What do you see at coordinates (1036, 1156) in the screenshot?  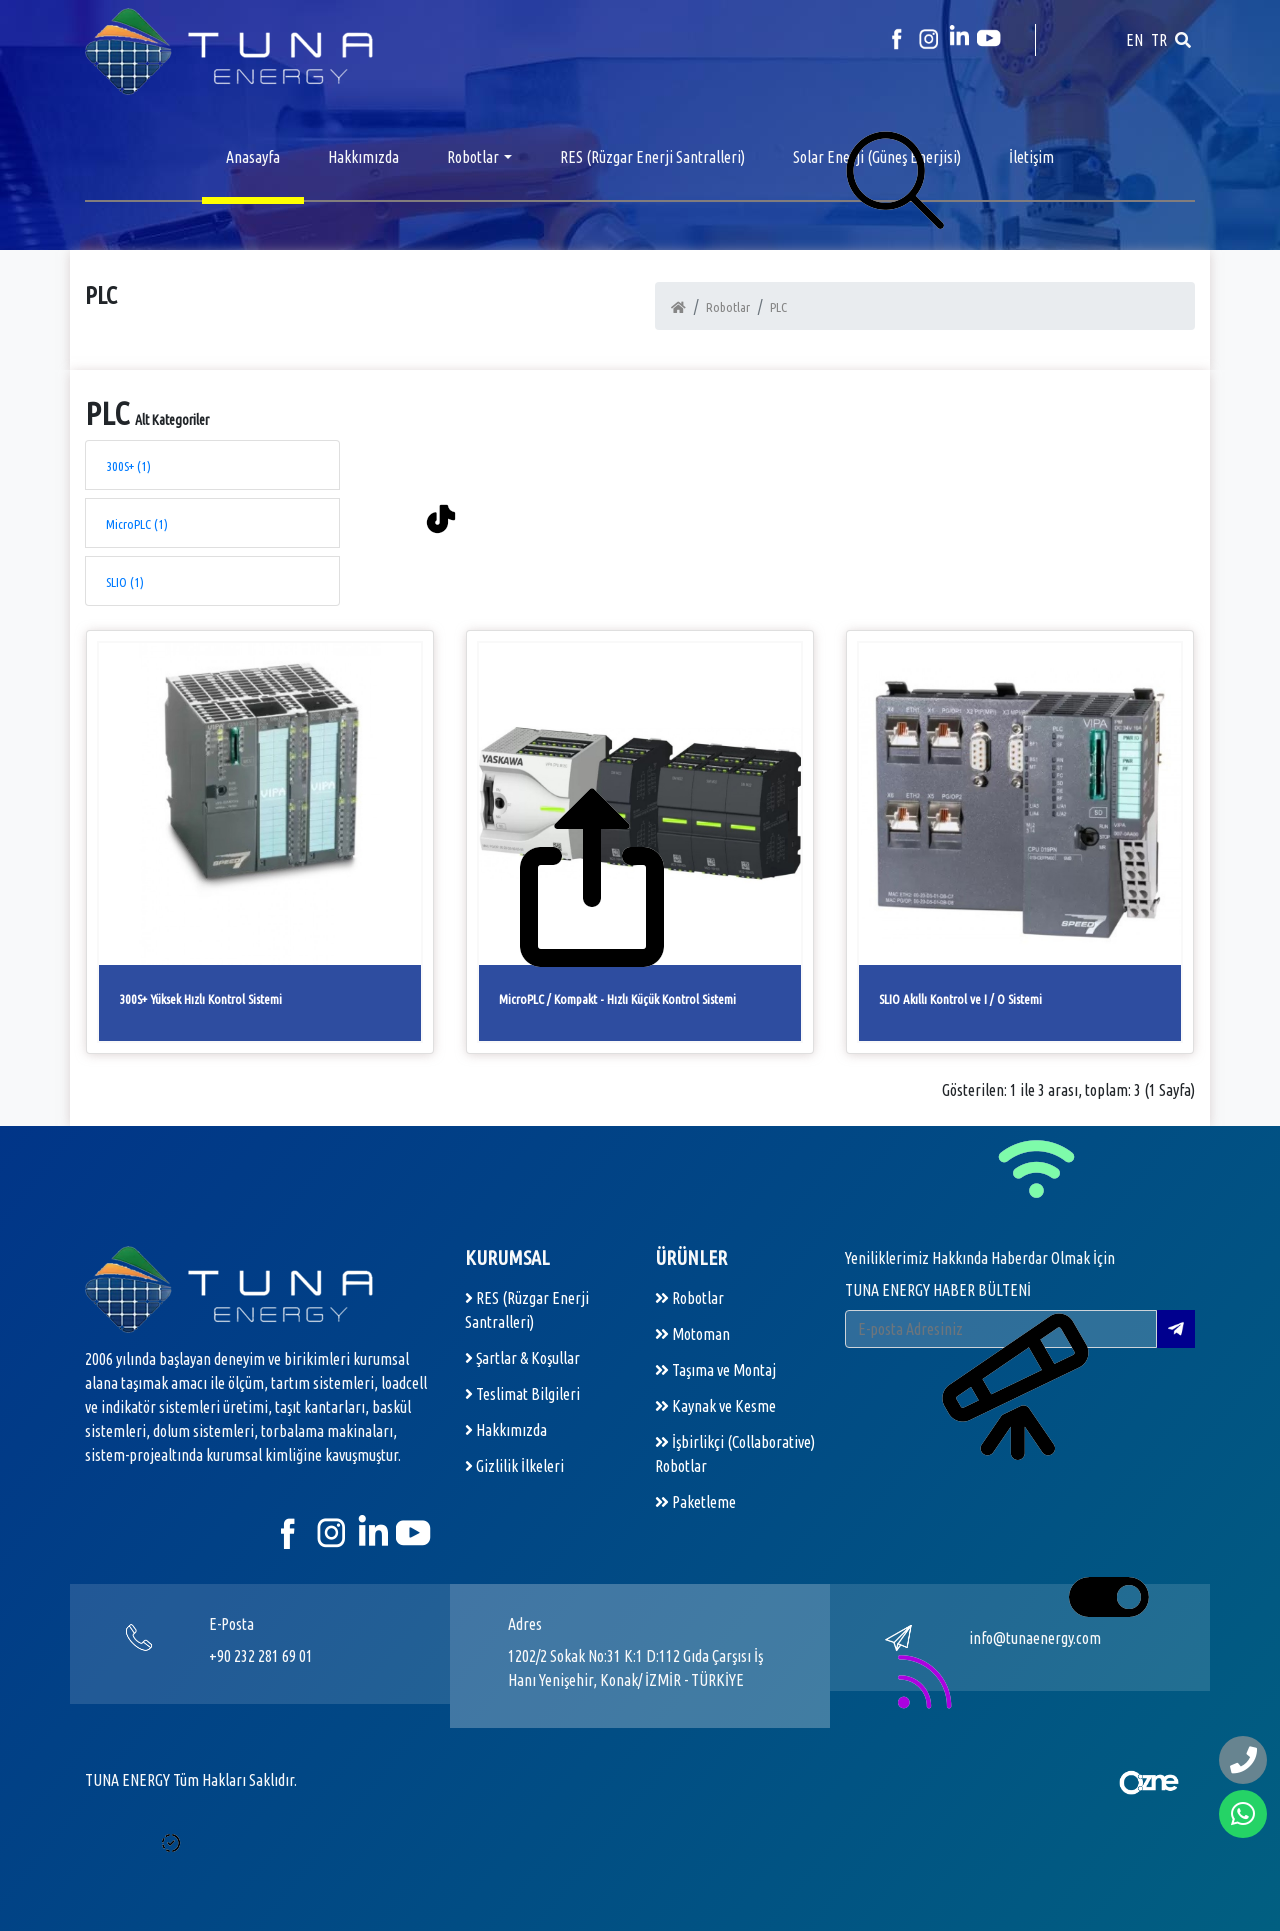 I see `indicates medium wifi signal strength` at bounding box center [1036, 1156].